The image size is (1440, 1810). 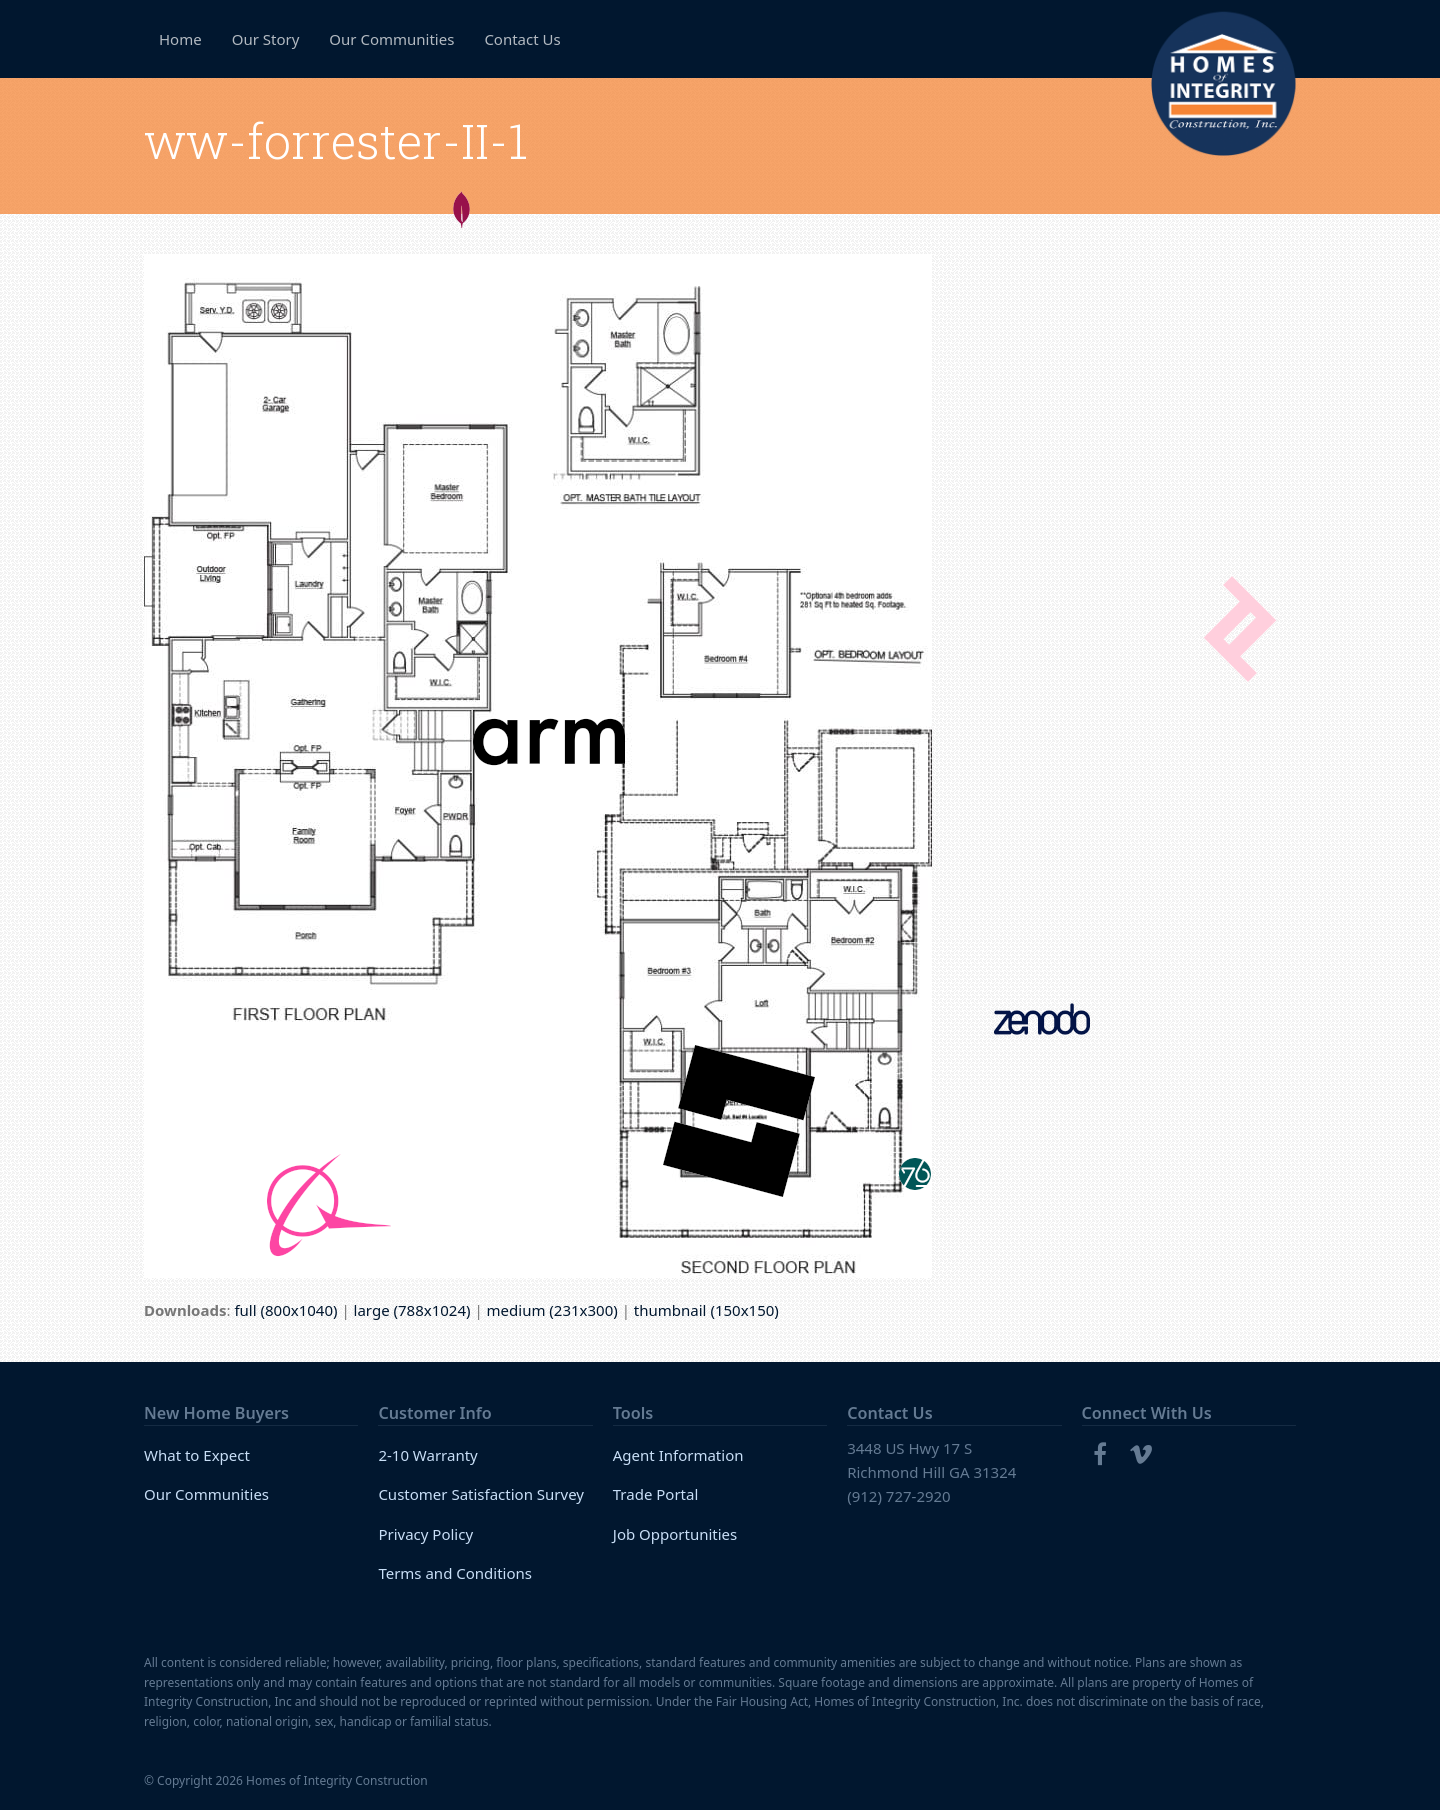 What do you see at coordinates (1240, 629) in the screenshot?
I see `visit toptal website or platform` at bounding box center [1240, 629].